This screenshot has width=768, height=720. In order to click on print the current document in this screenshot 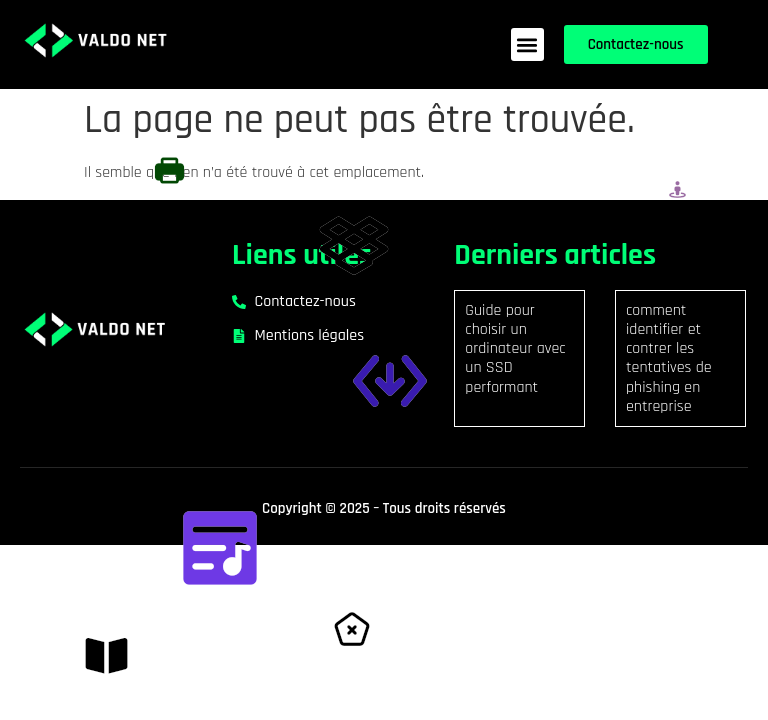, I will do `click(169, 170)`.